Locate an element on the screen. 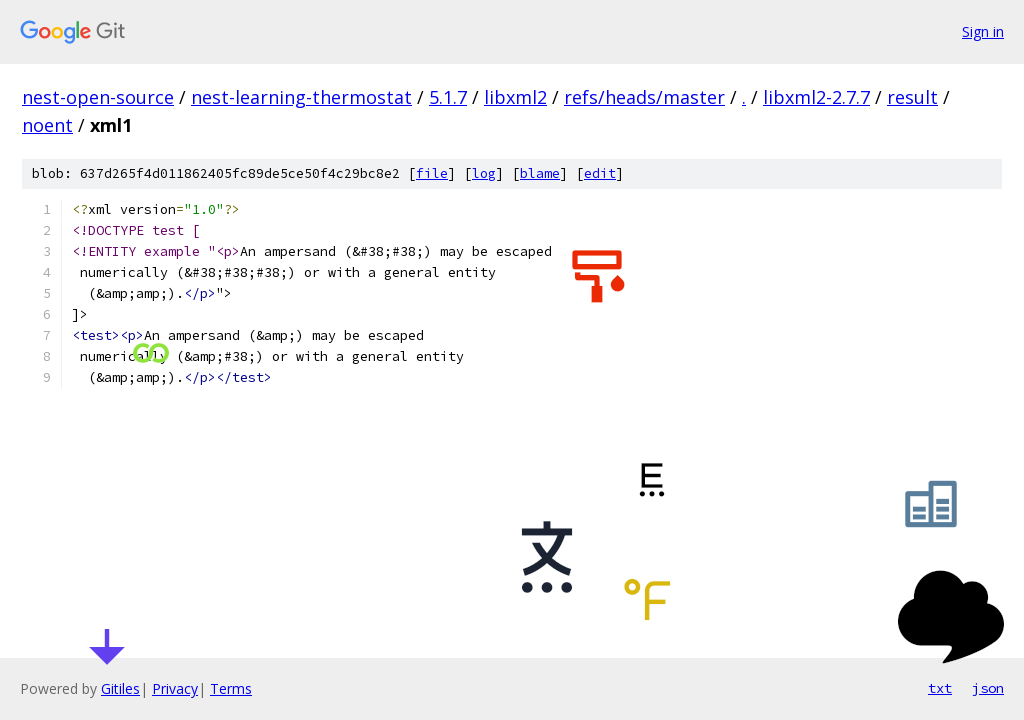 The width and height of the screenshot is (1024, 720). visit gitconnected developer portfolio platform is located at coordinates (151, 353).